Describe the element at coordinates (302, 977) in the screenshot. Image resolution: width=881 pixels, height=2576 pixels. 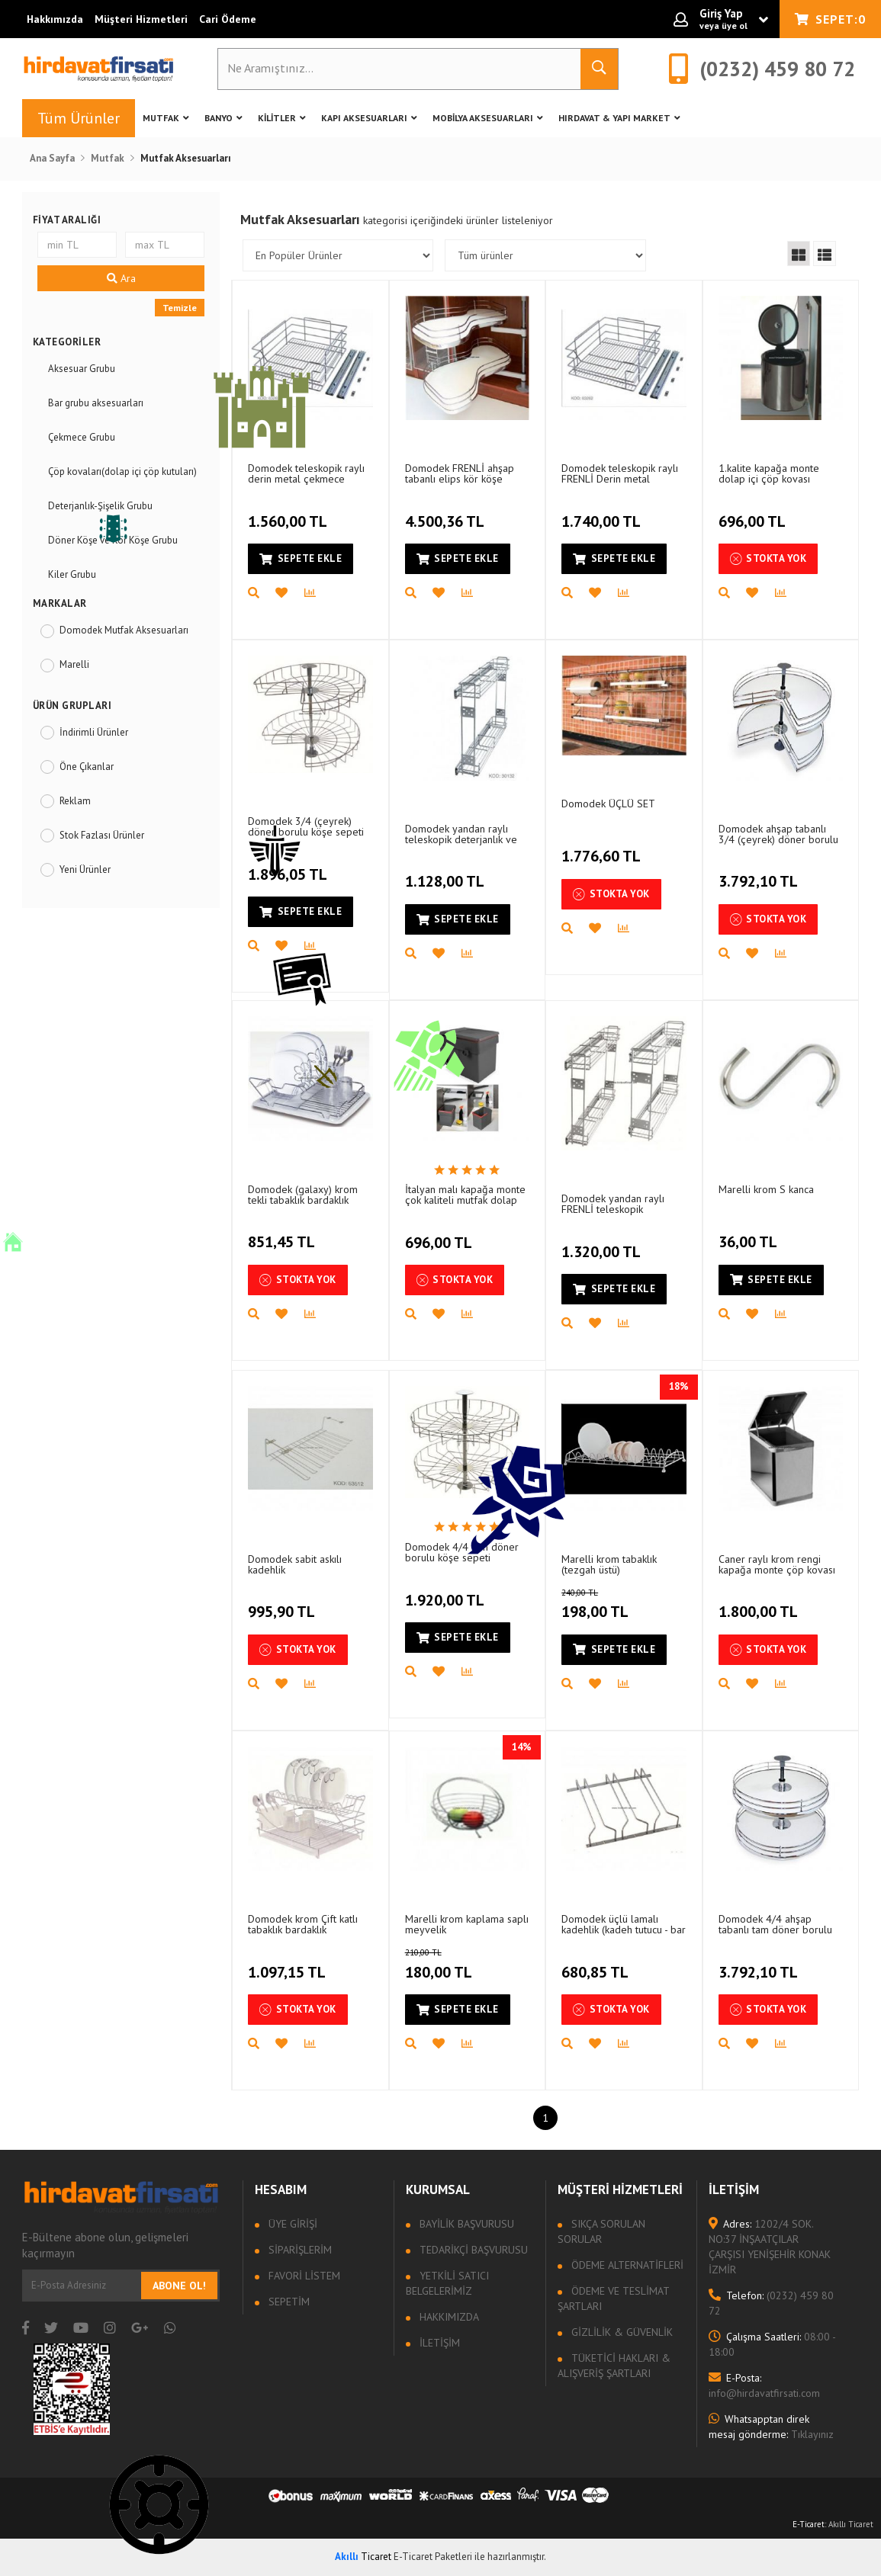
I see `view your certificates or achievements` at that location.